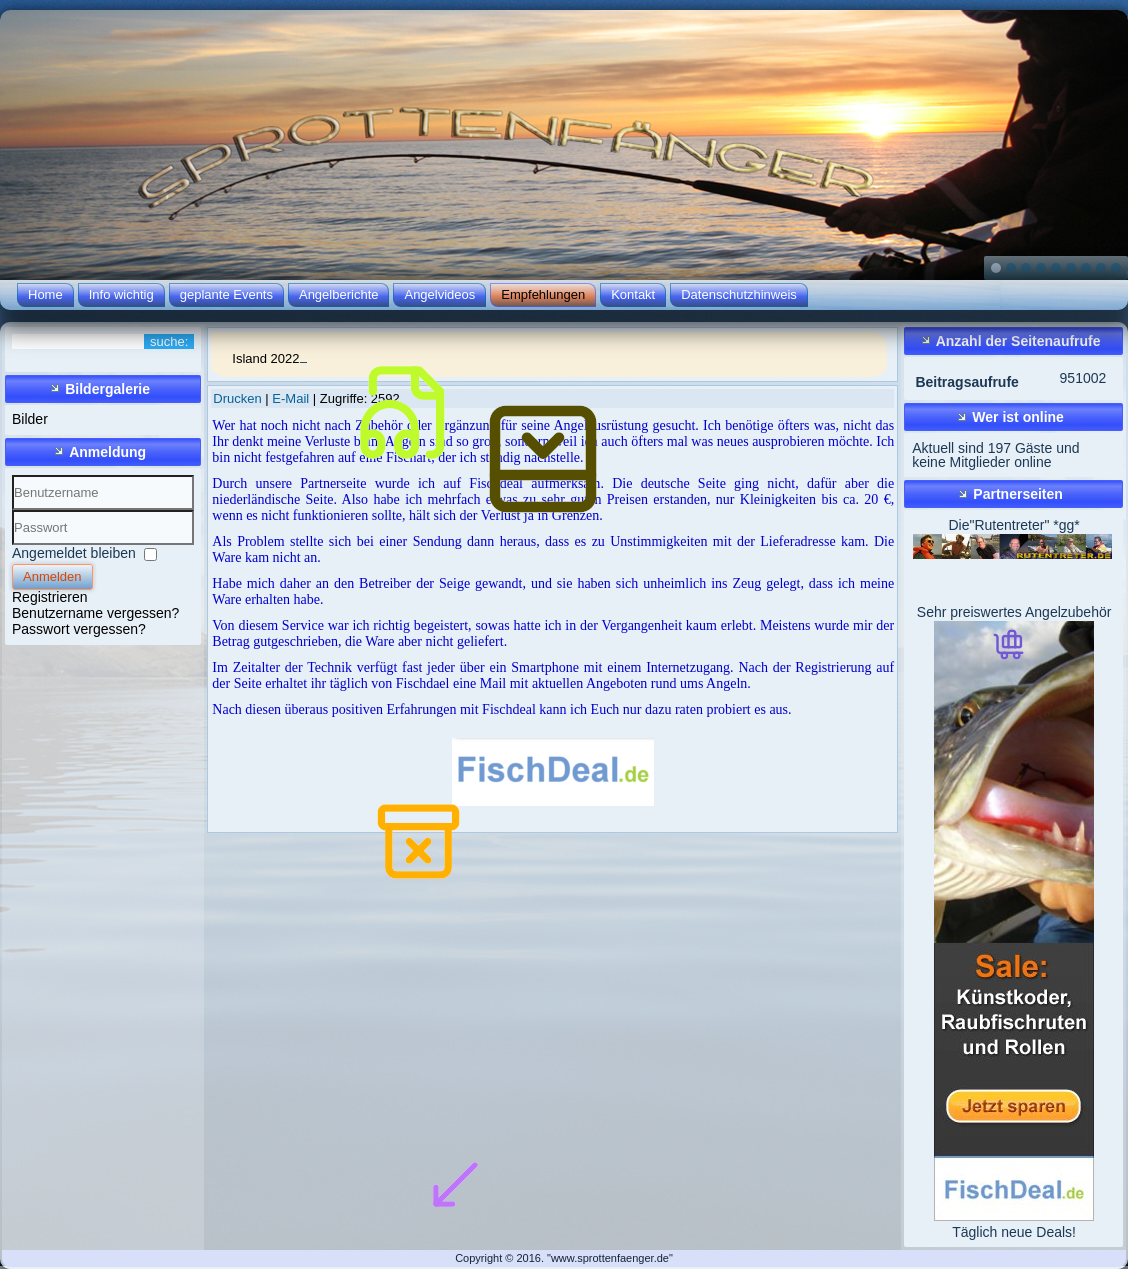 The image size is (1128, 1269). Describe the element at coordinates (455, 1184) in the screenshot. I see `move item to the bottom-left corner` at that location.